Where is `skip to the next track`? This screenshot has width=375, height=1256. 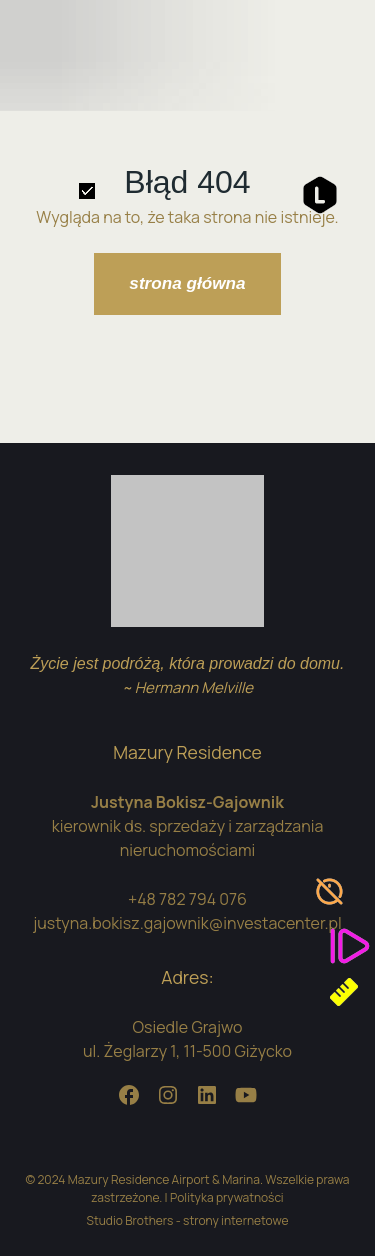 skip to the next track is located at coordinates (350, 946).